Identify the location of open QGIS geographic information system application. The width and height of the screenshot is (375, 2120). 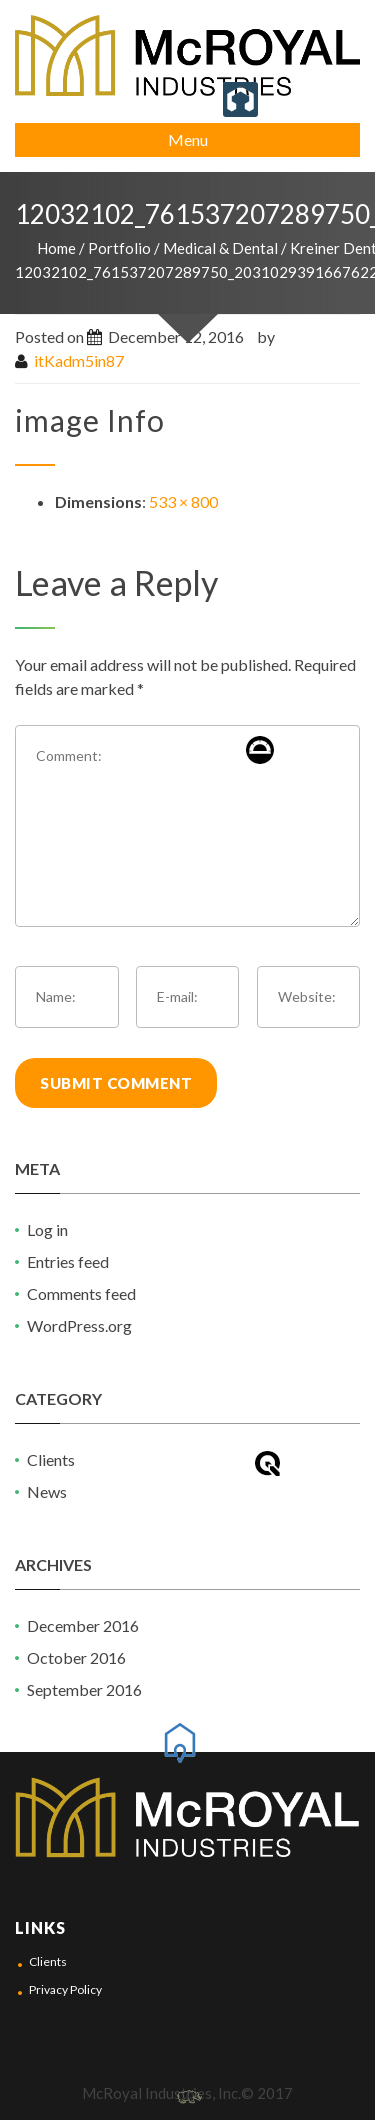
(267, 1463).